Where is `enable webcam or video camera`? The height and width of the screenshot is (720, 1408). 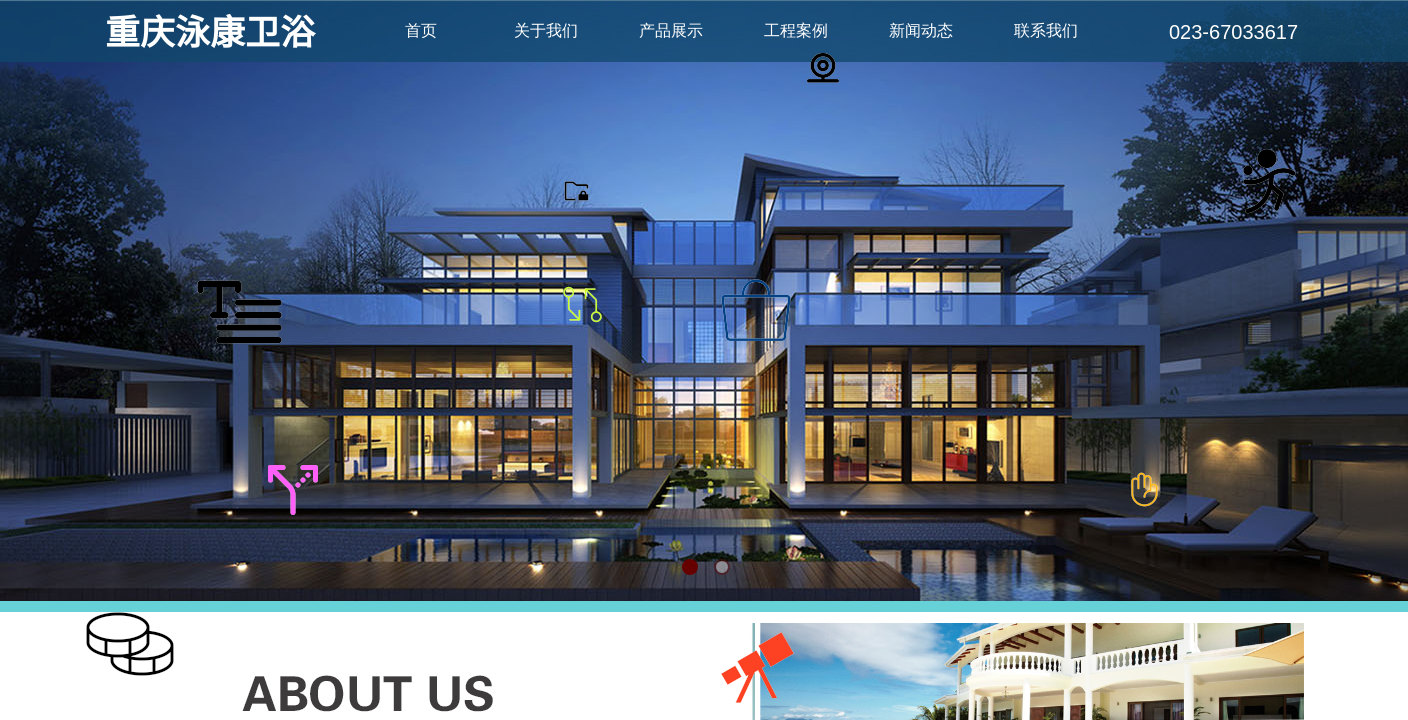
enable webcam or video camera is located at coordinates (823, 69).